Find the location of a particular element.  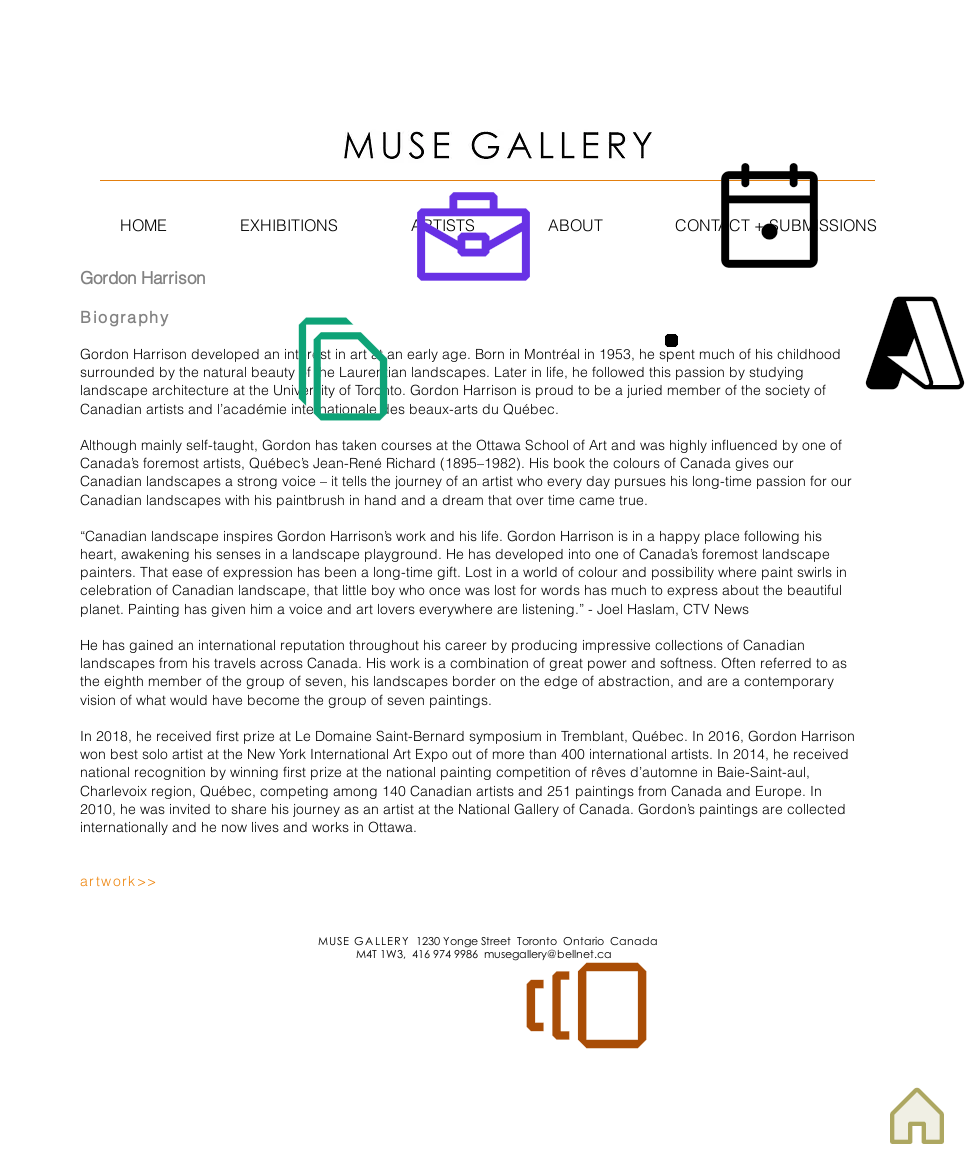

stop media playback is located at coordinates (671, 340).